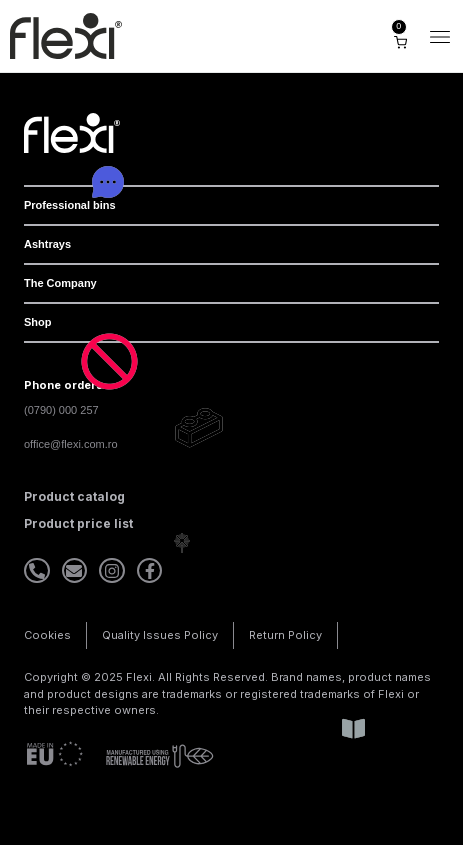  What do you see at coordinates (108, 182) in the screenshot?
I see `open messaging or chat` at bounding box center [108, 182].